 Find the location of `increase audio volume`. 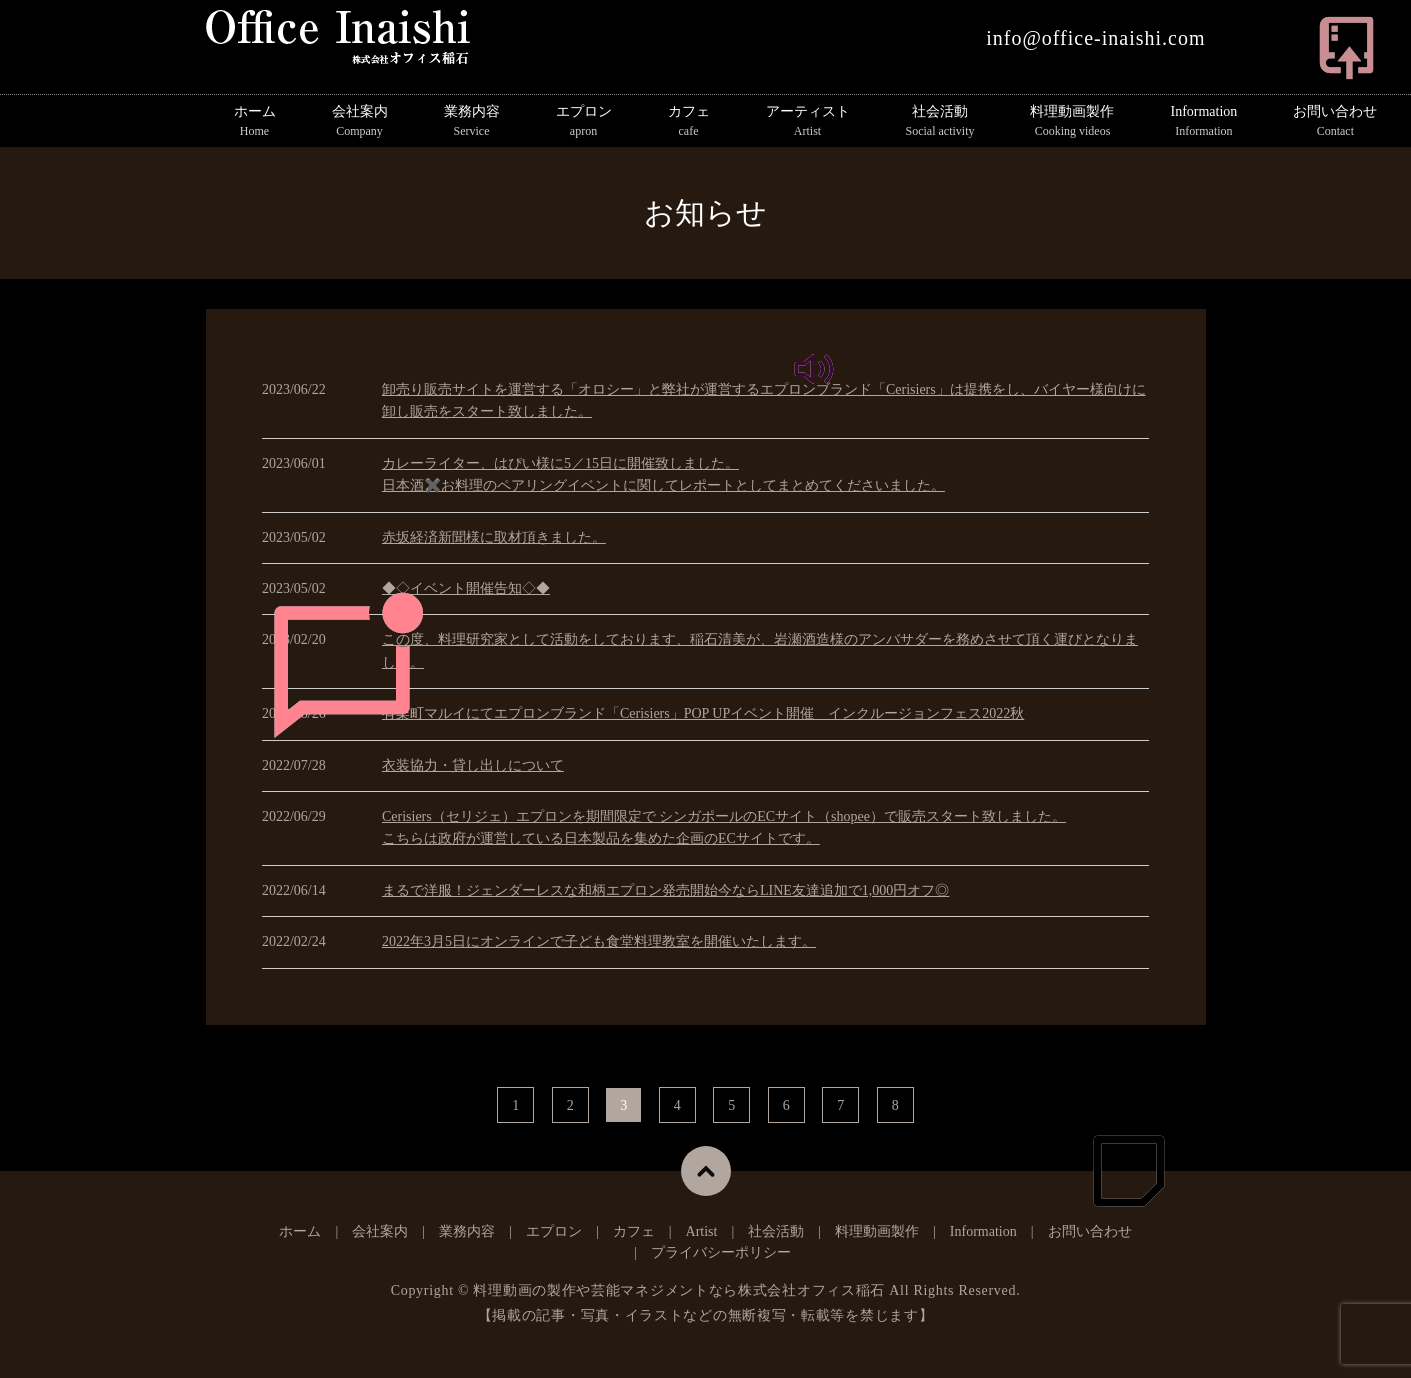

increase audio volume is located at coordinates (814, 369).